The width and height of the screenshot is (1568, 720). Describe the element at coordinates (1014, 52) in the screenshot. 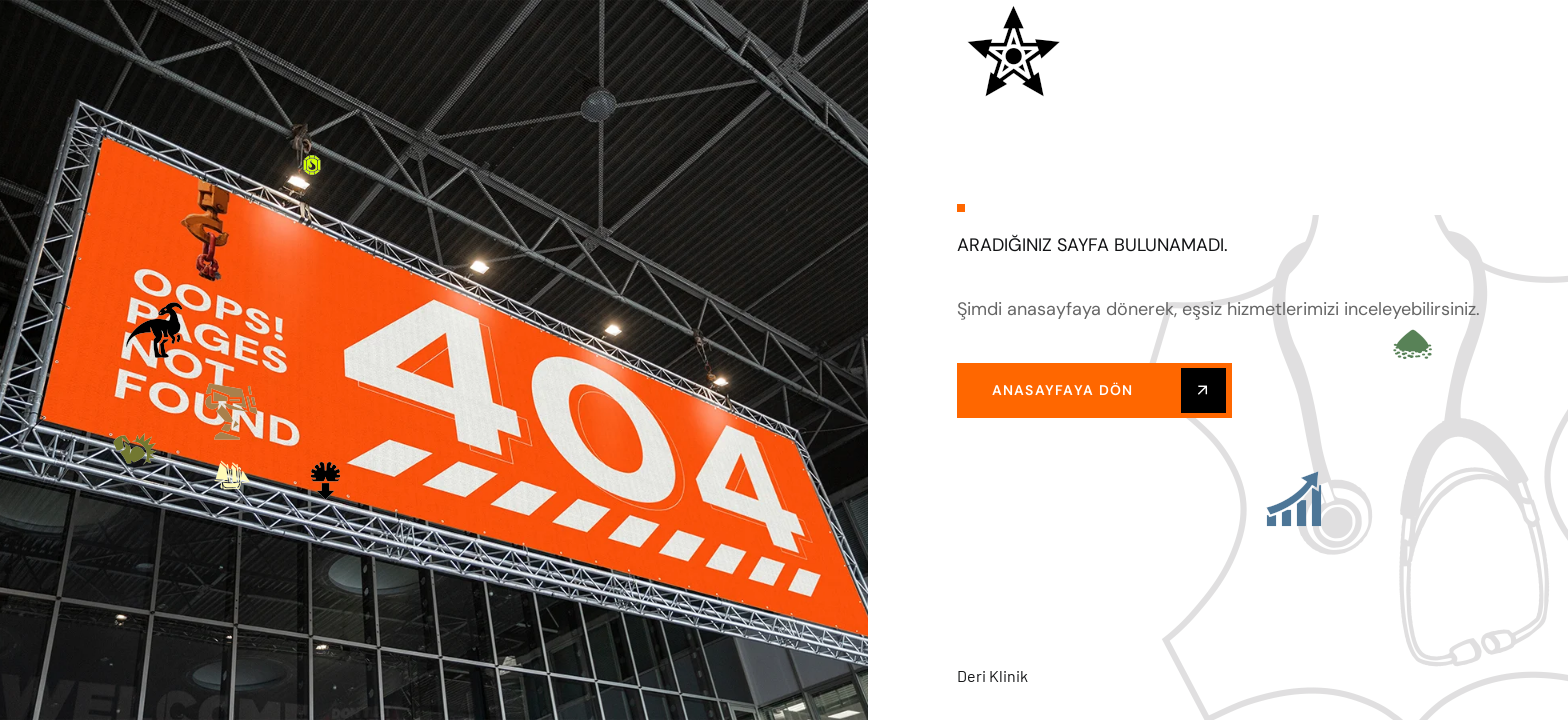

I see `level up or rank promotion indicator` at that location.